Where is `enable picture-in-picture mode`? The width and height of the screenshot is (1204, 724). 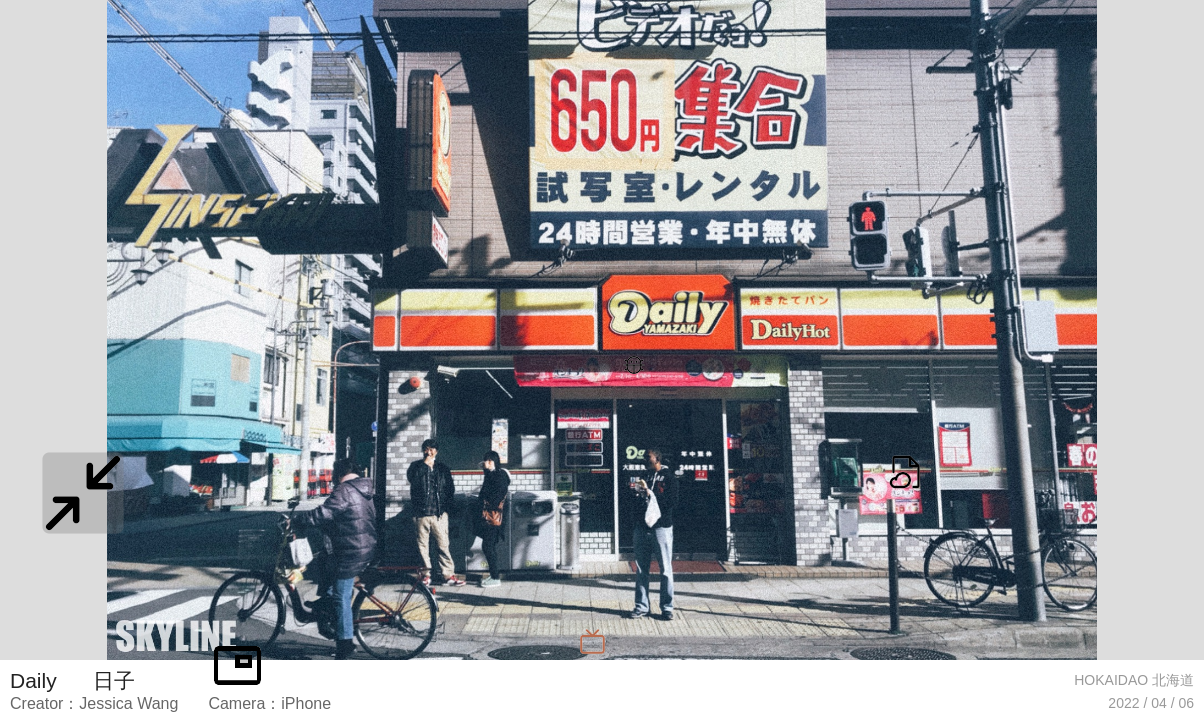
enable picture-in-picture mode is located at coordinates (237, 665).